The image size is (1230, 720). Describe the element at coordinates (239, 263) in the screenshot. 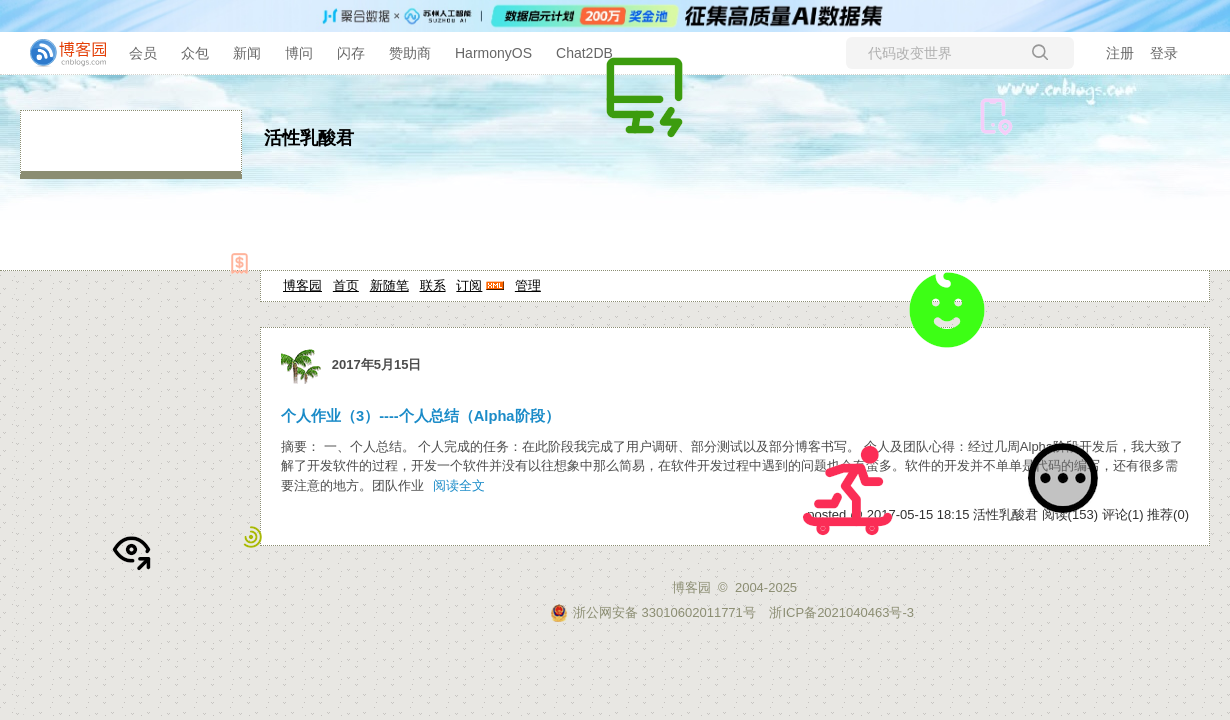

I see `view payment receipt` at that location.